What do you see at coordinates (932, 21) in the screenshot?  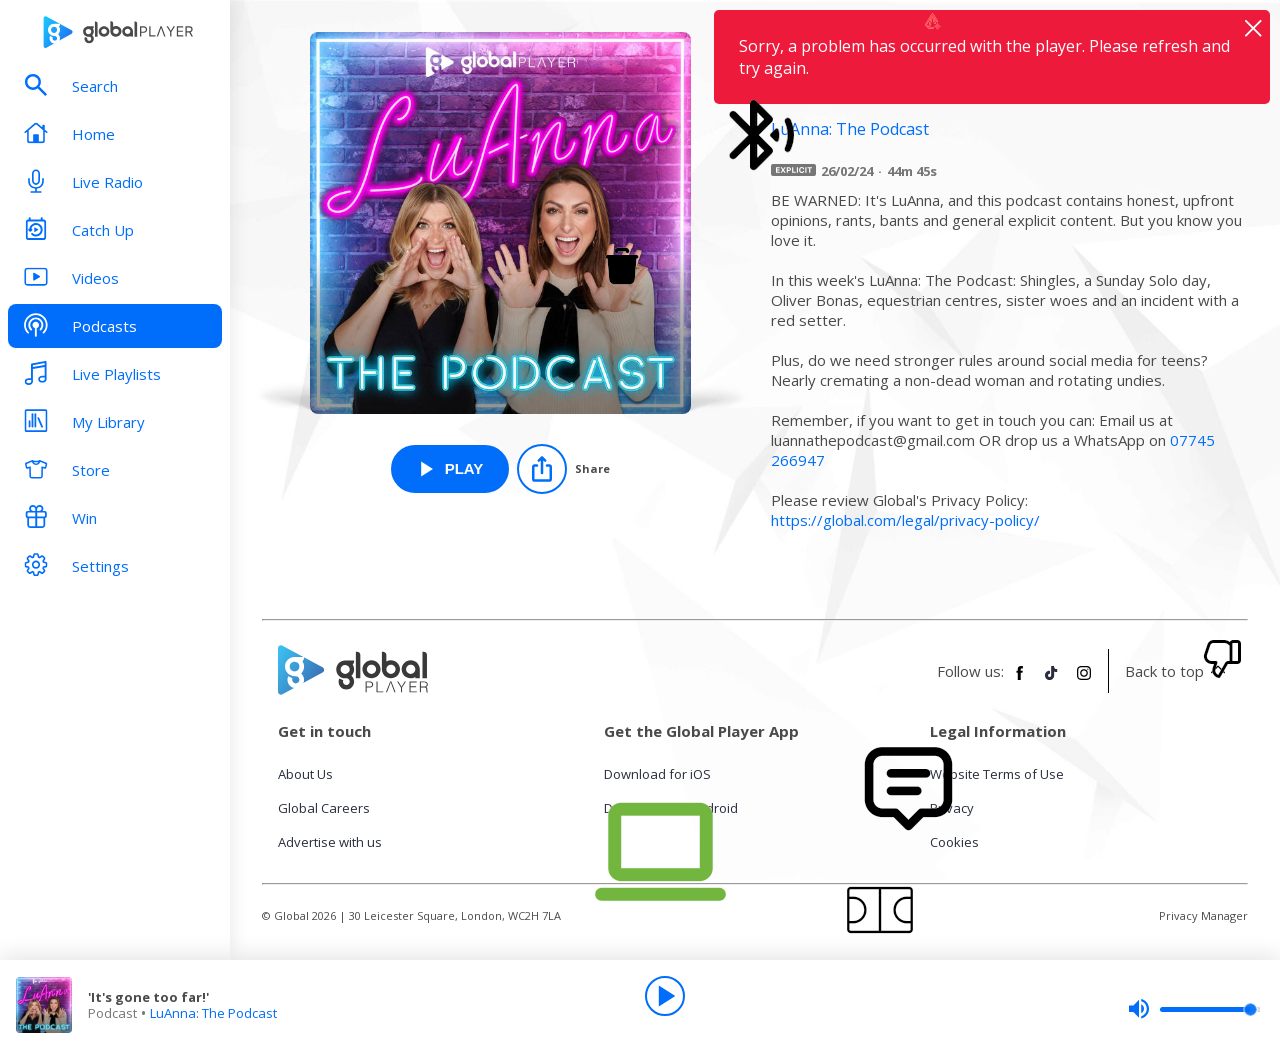 I see `add a new 3D object or shape` at bounding box center [932, 21].